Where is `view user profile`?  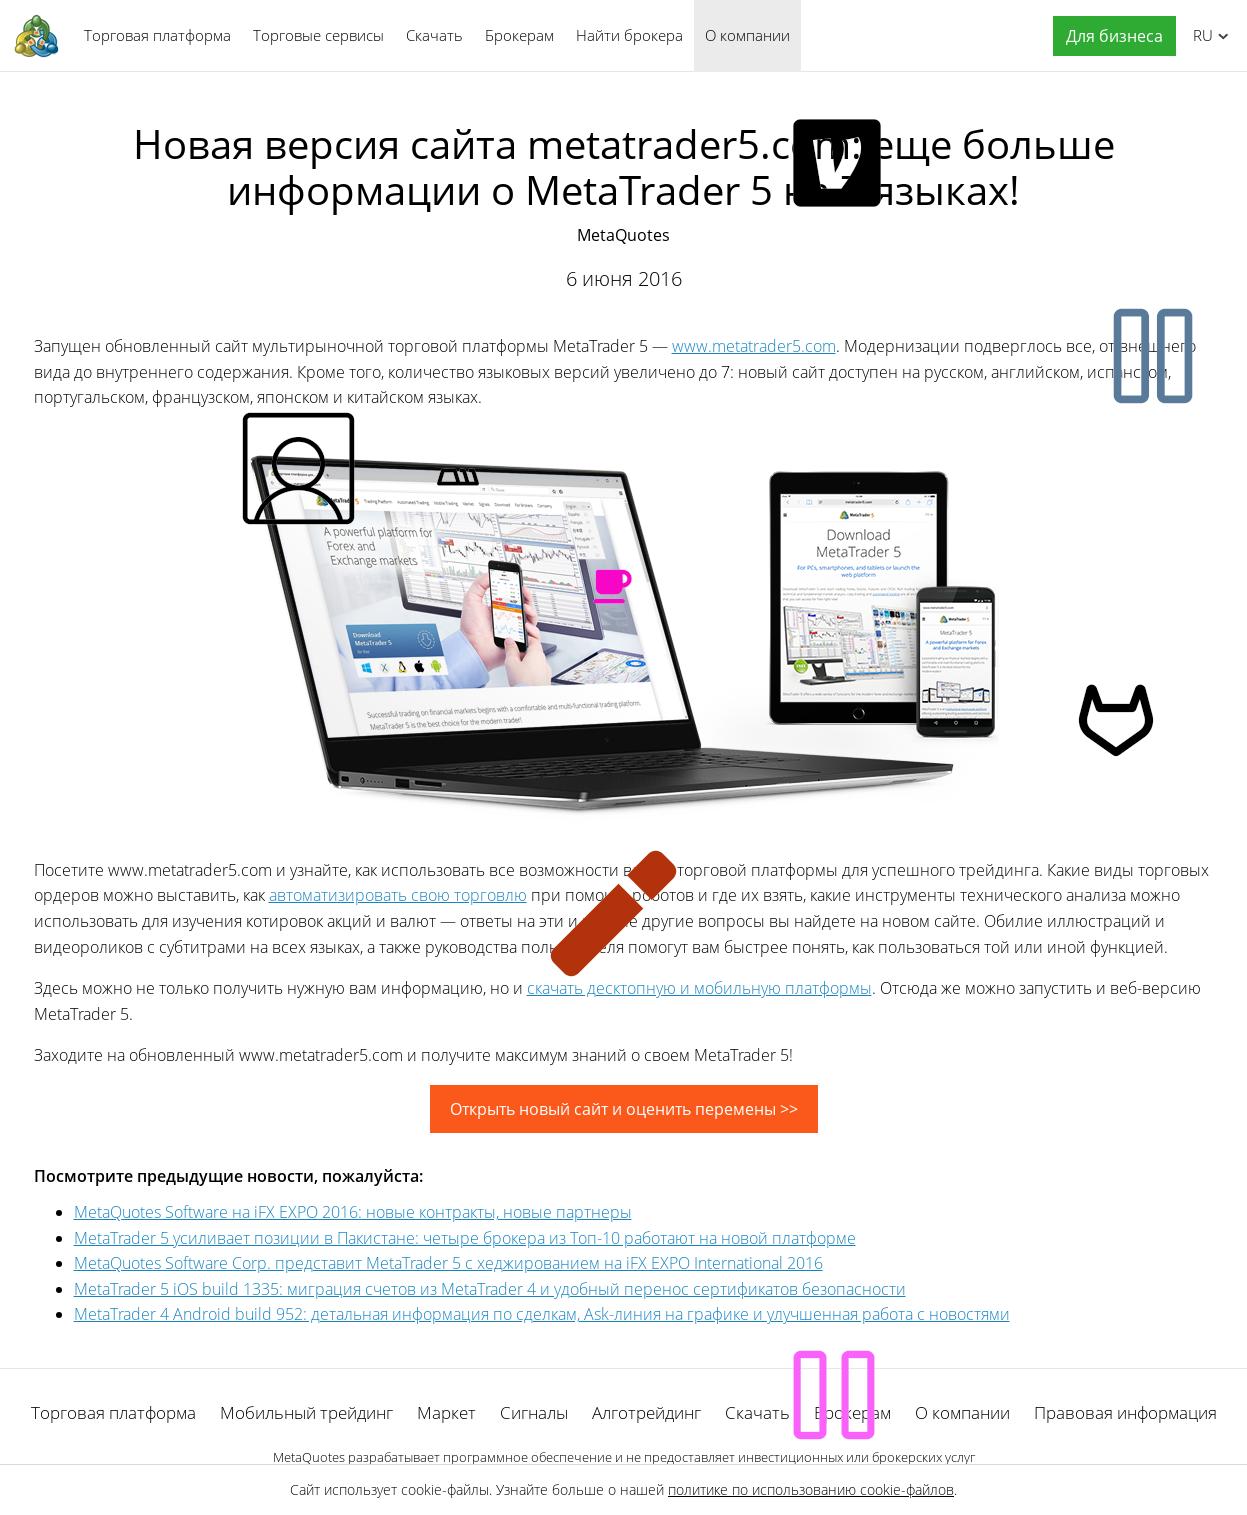
view user profile is located at coordinates (298, 468).